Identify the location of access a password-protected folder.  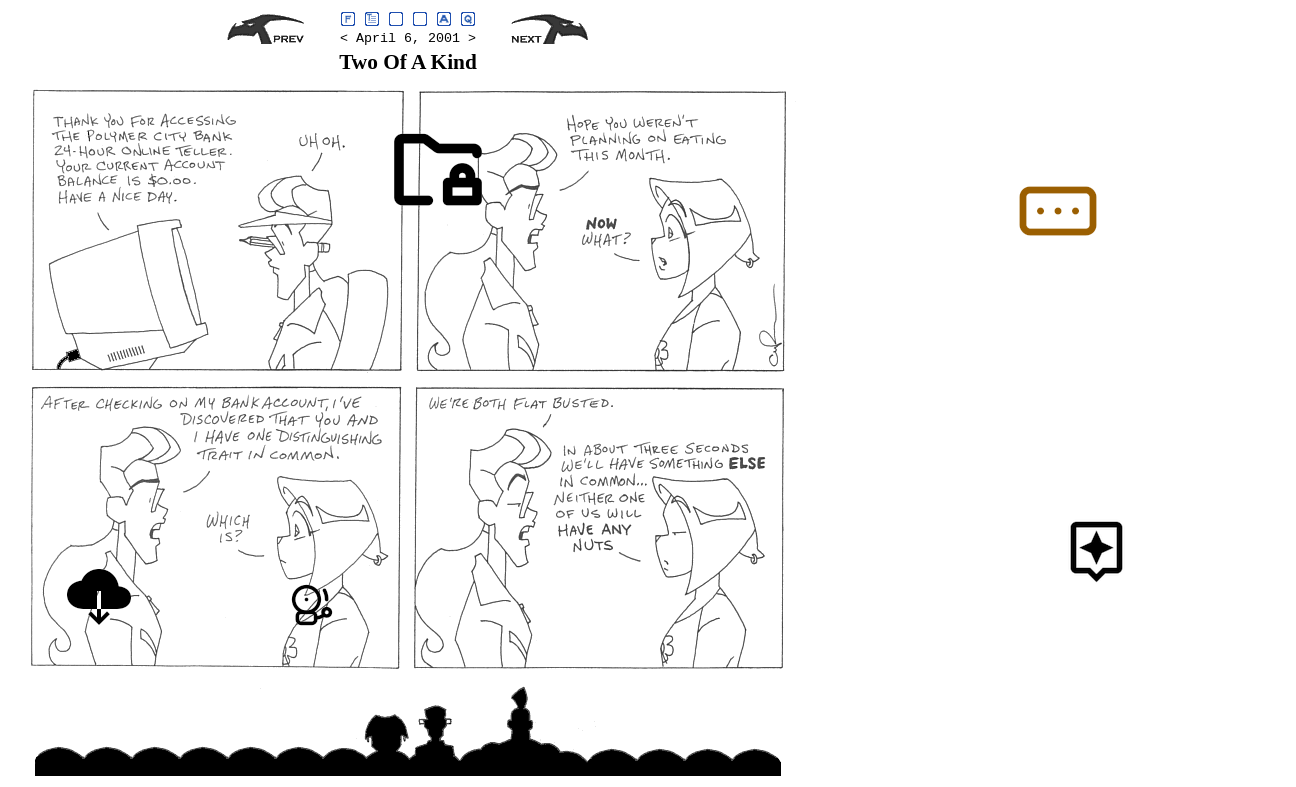
(438, 168).